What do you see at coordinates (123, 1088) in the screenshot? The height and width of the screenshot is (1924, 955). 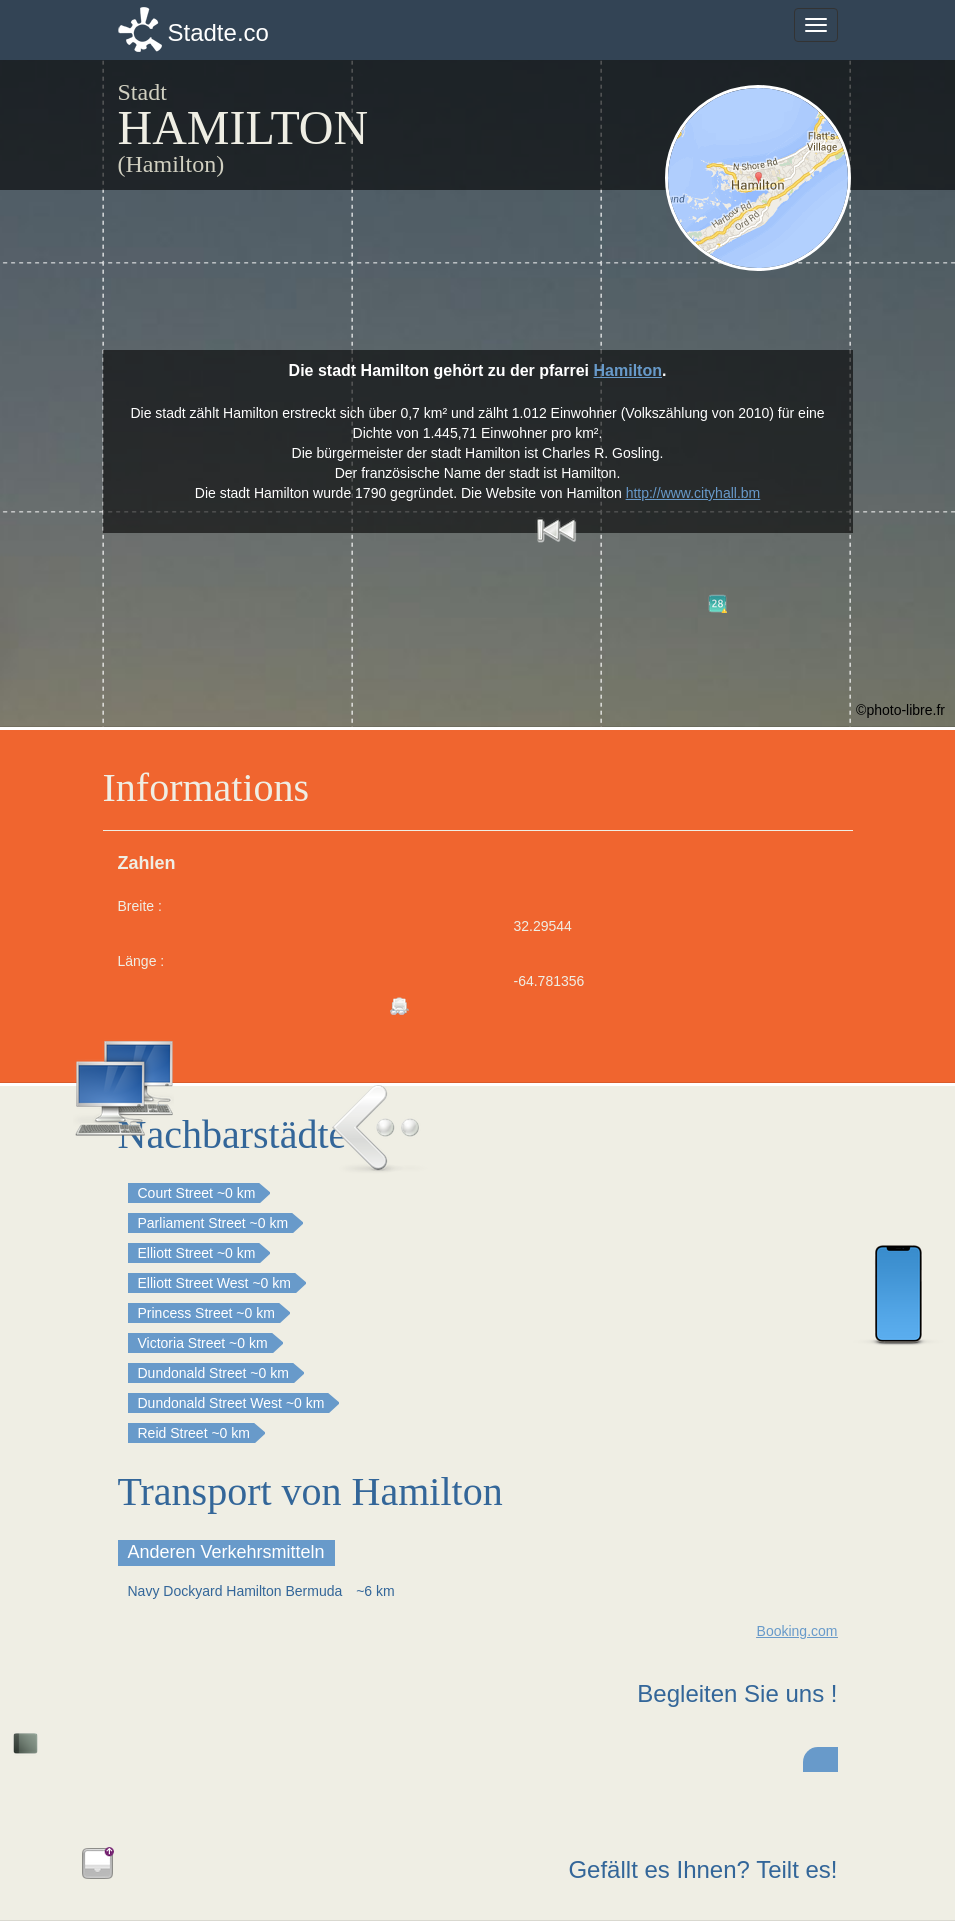 I see `indicates network connection is idle with no active traffic` at bounding box center [123, 1088].